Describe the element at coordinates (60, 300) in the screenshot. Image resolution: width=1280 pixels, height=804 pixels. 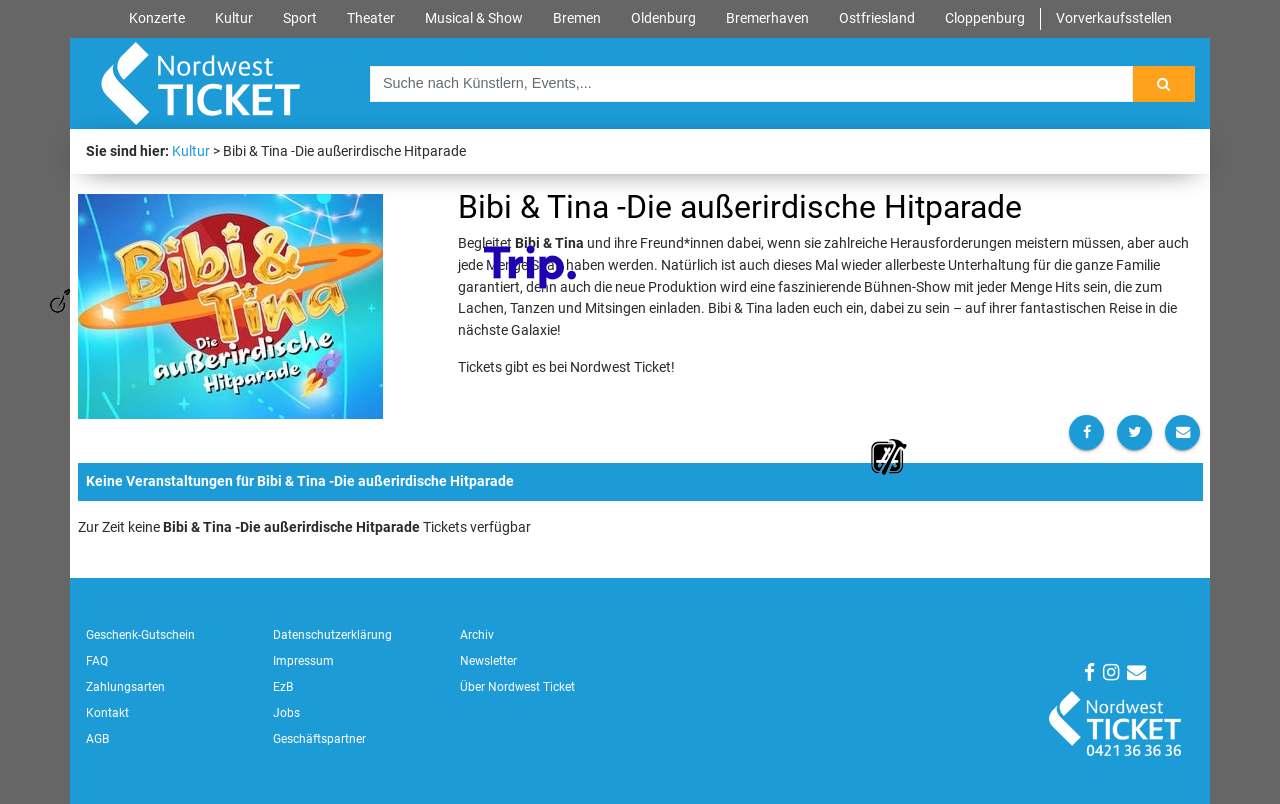
I see `visit or connect to Viadeo professional network` at that location.